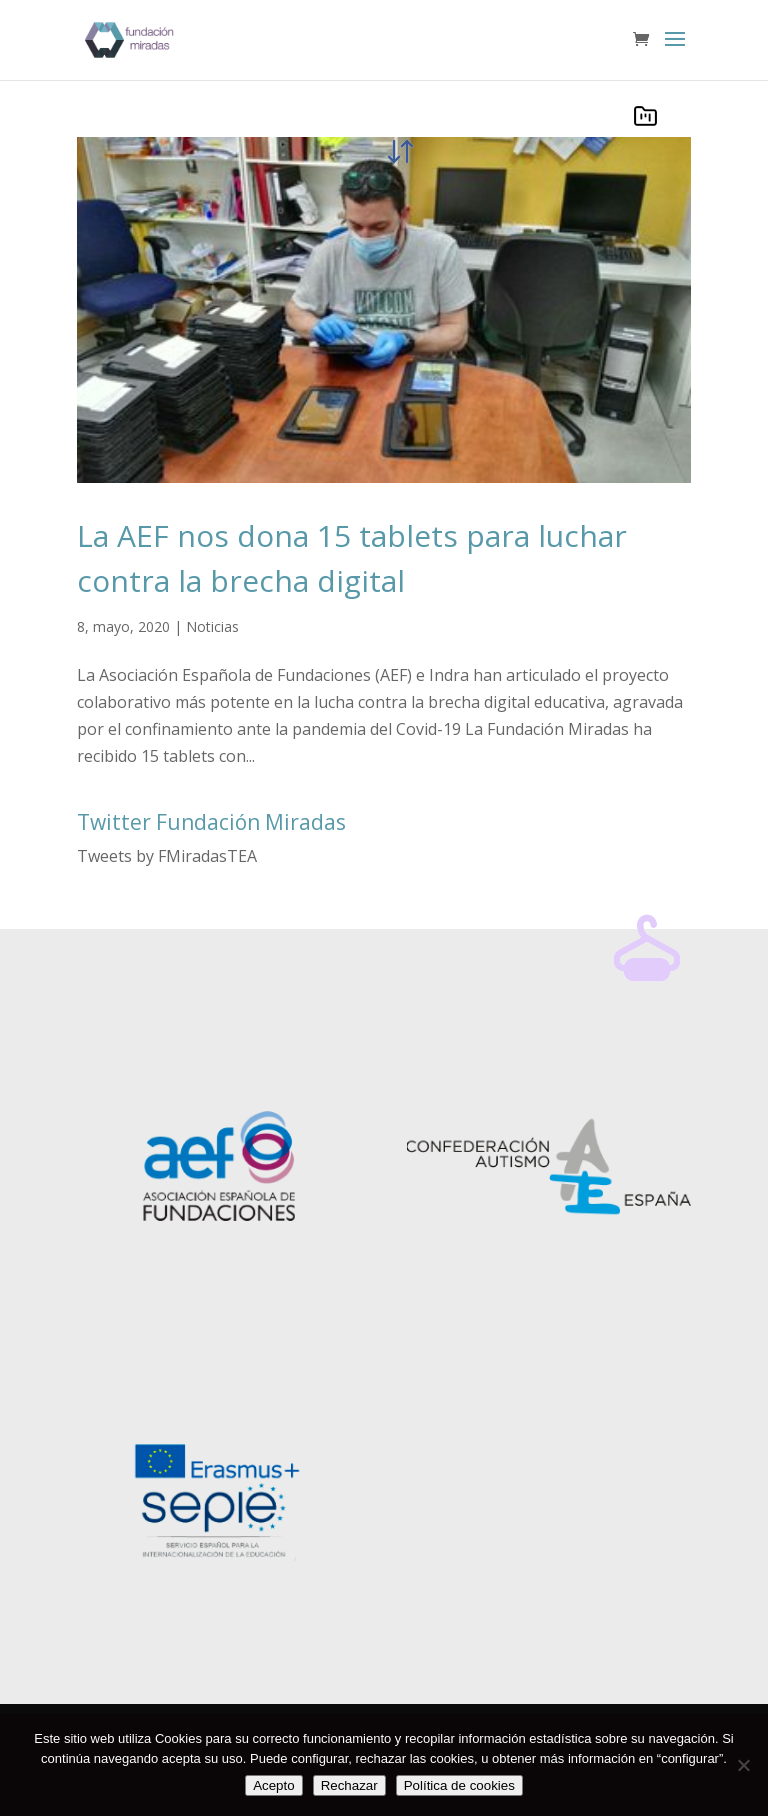 This screenshot has height=1816, width=768. What do you see at coordinates (400, 151) in the screenshot?
I see `sort items in ascending or descending order` at bounding box center [400, 151].